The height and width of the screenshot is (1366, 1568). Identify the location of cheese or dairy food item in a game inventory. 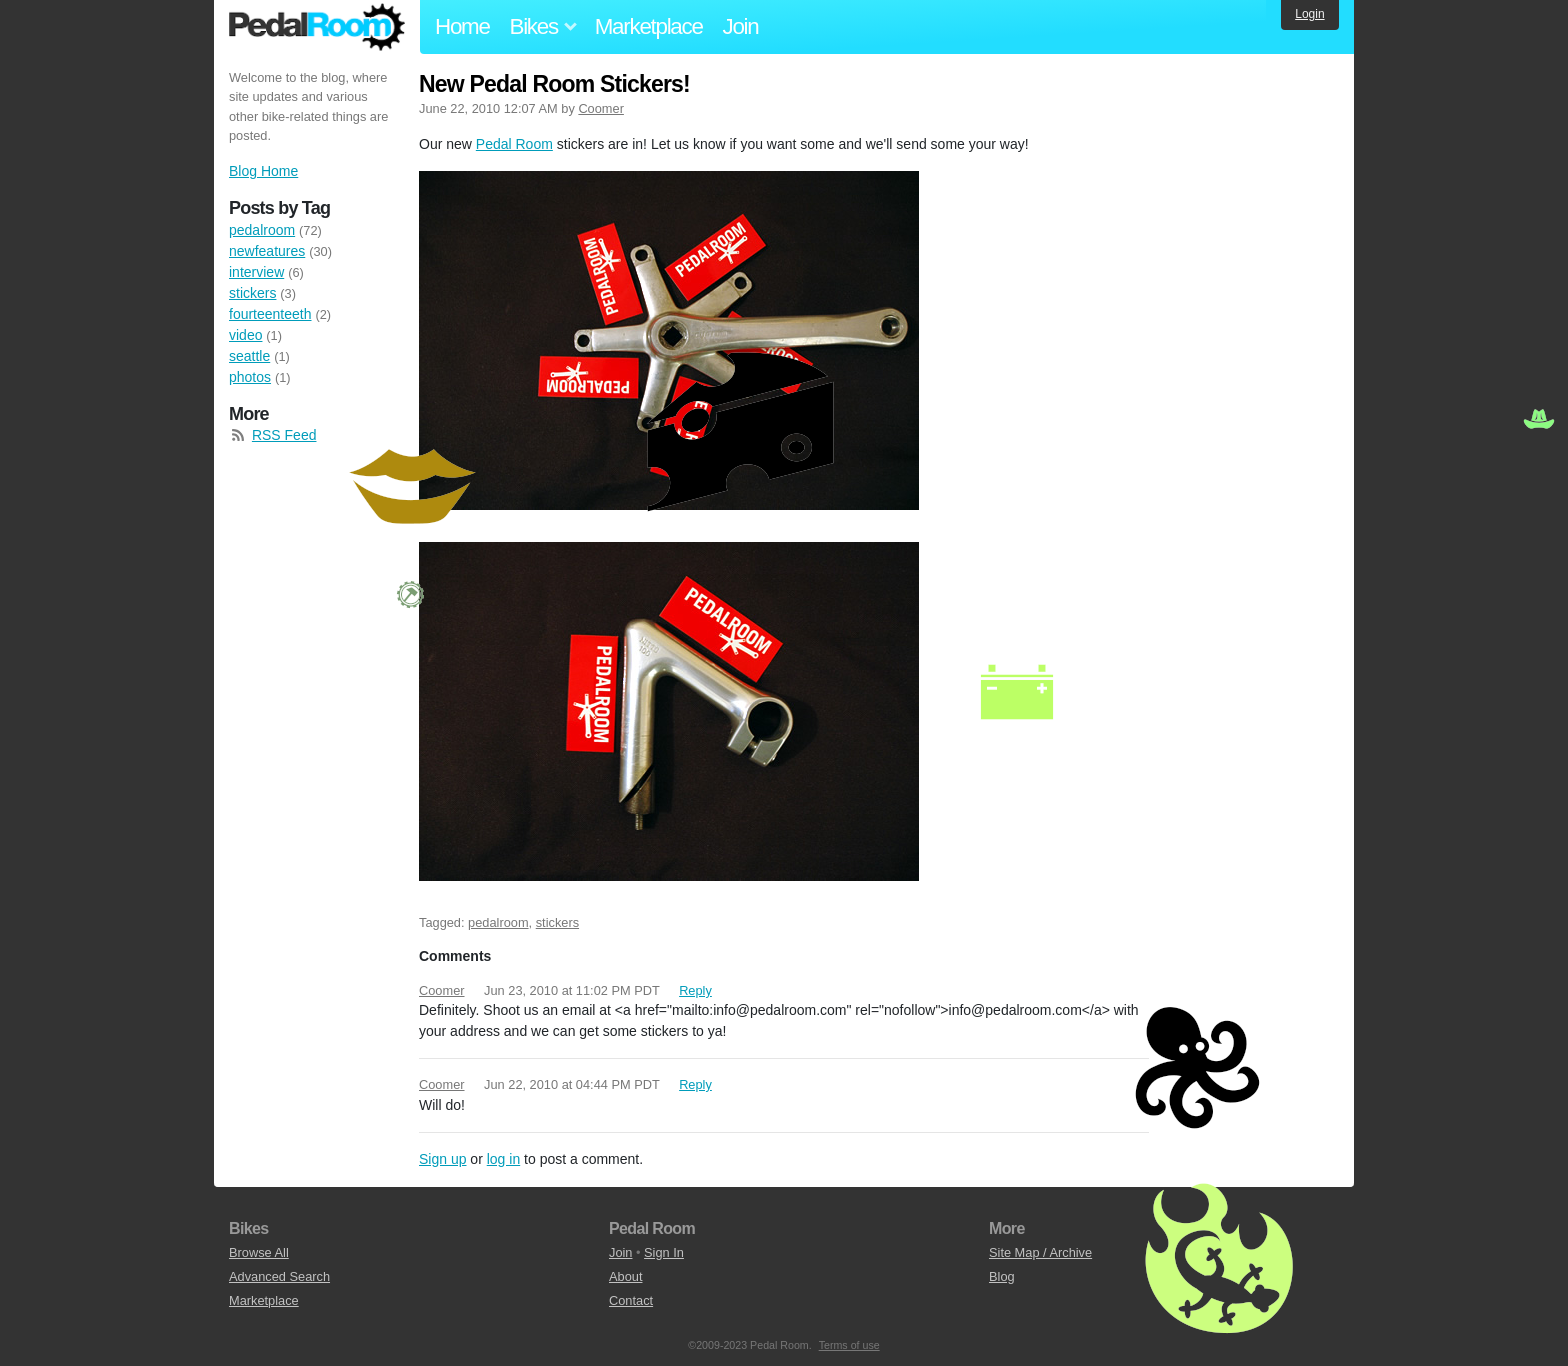
(741, 436).